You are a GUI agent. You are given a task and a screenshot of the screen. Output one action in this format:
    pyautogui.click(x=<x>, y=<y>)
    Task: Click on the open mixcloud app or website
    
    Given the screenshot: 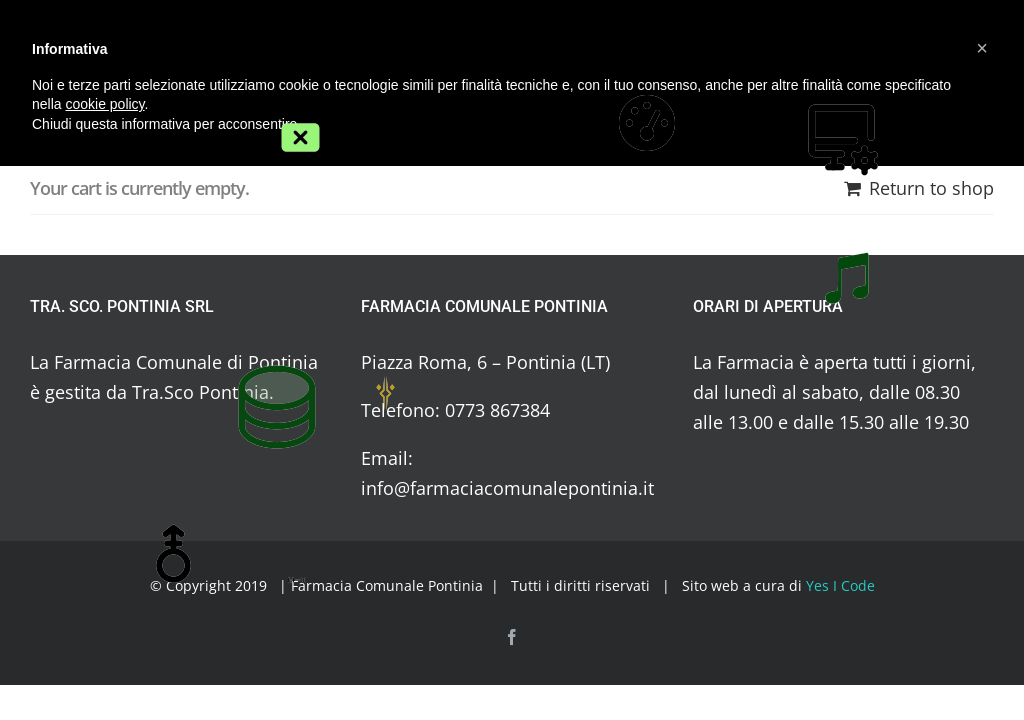 What is the action you would take?
    pyautogui.click(x=297, y=580)
    